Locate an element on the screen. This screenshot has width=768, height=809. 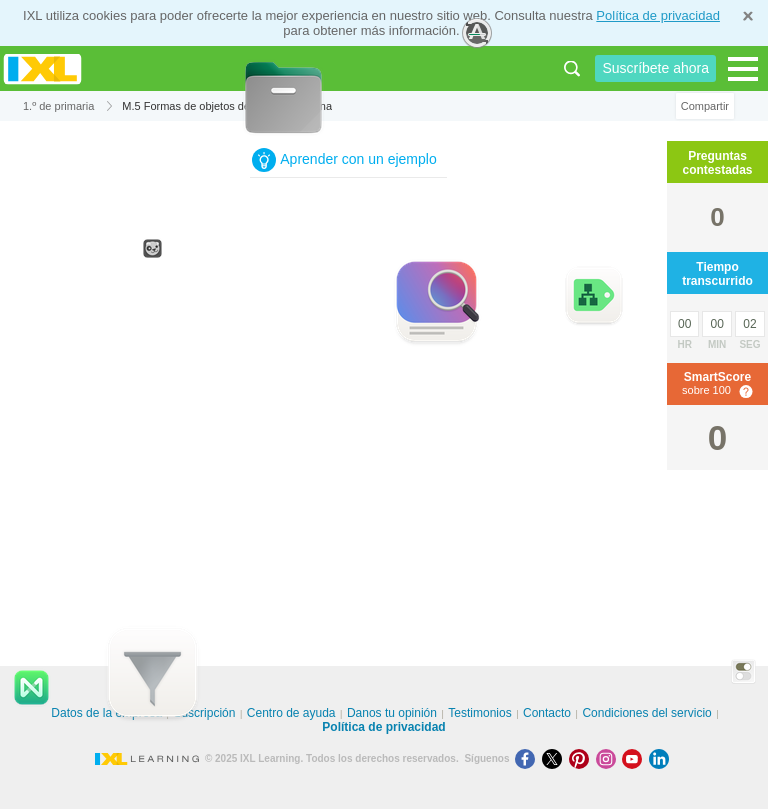
check for available software updates is located at coordinates (477, 33).